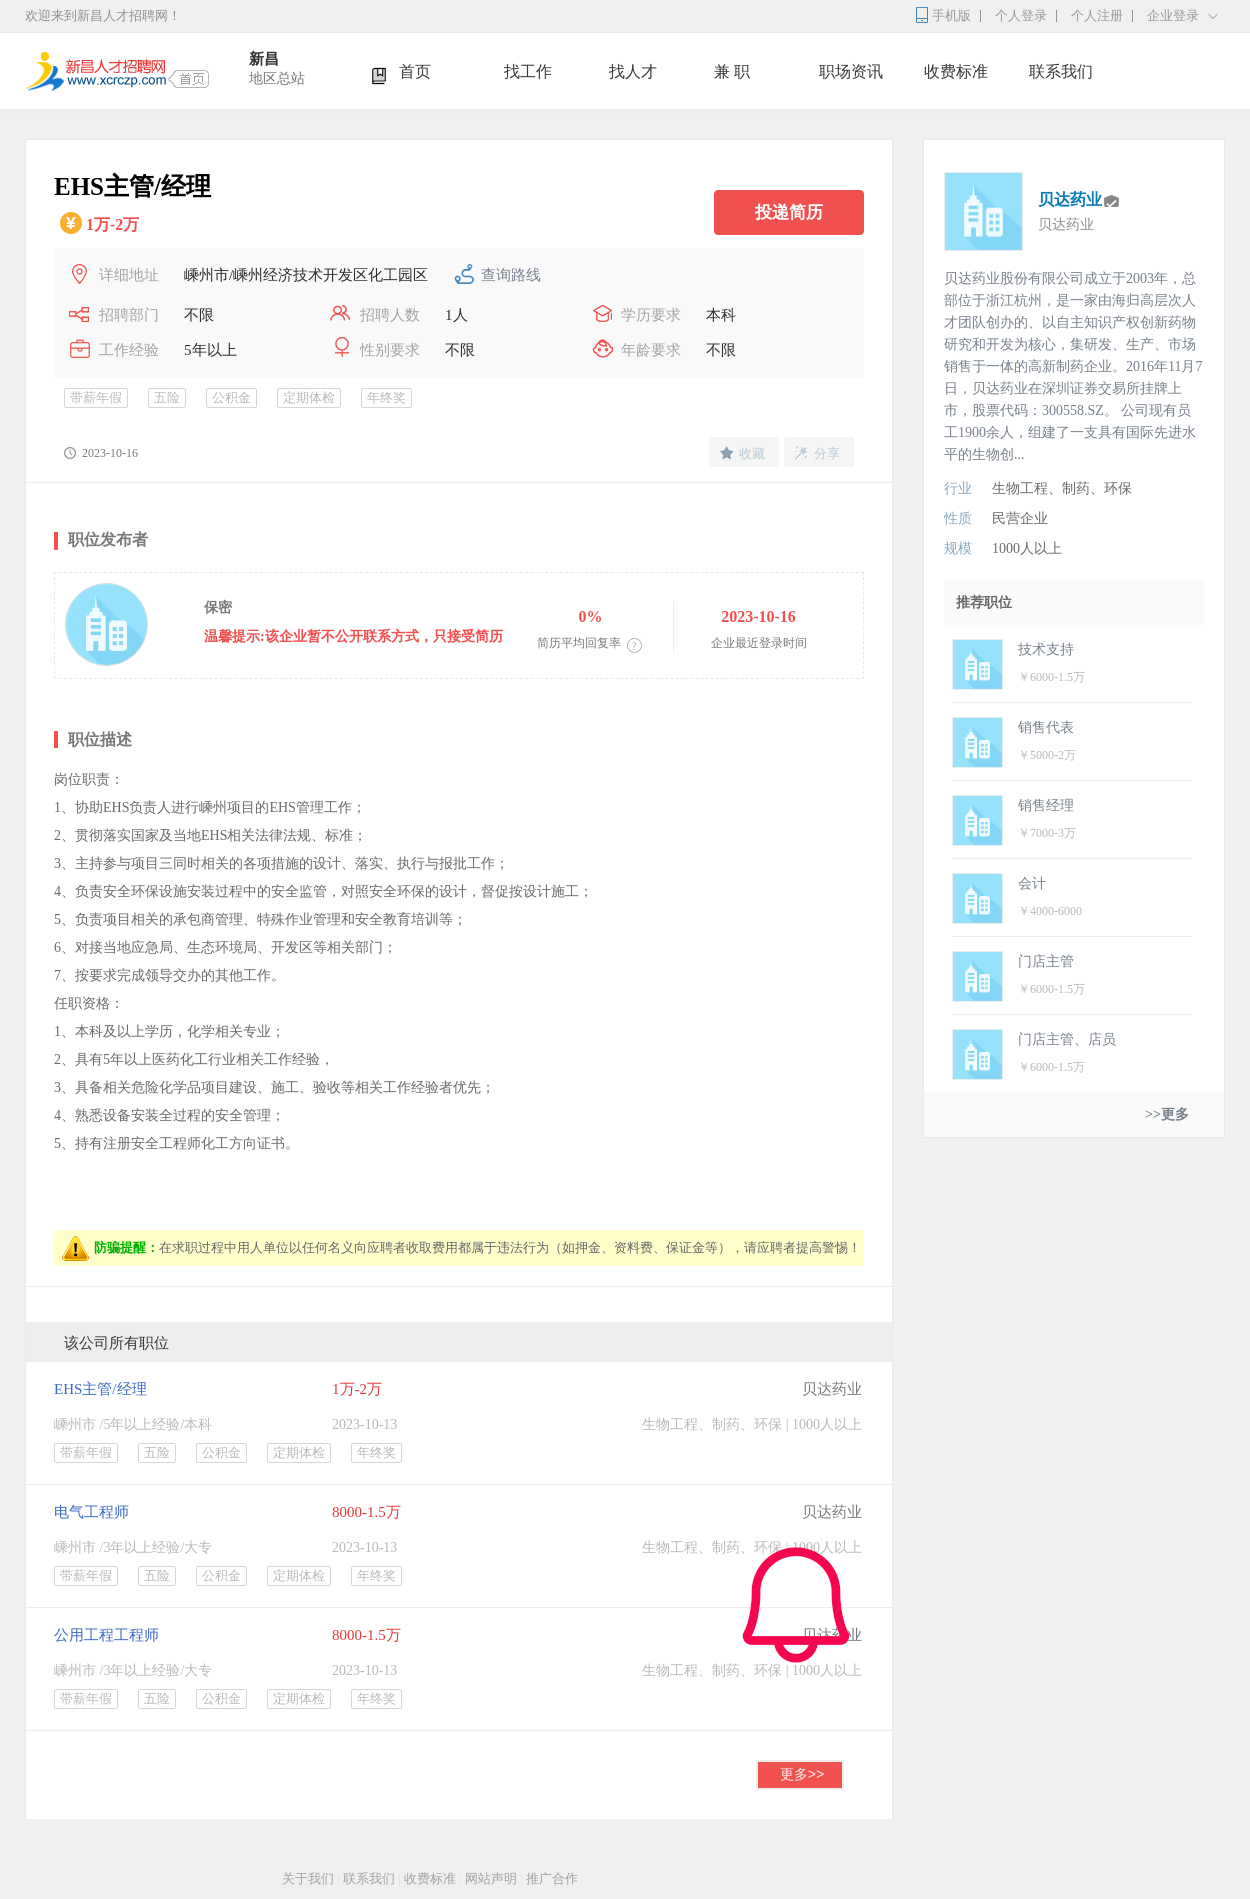 The width and height of the screenshot is (1250, 1899). I want to click on access your bookmarked reading material, so click(379, 76).